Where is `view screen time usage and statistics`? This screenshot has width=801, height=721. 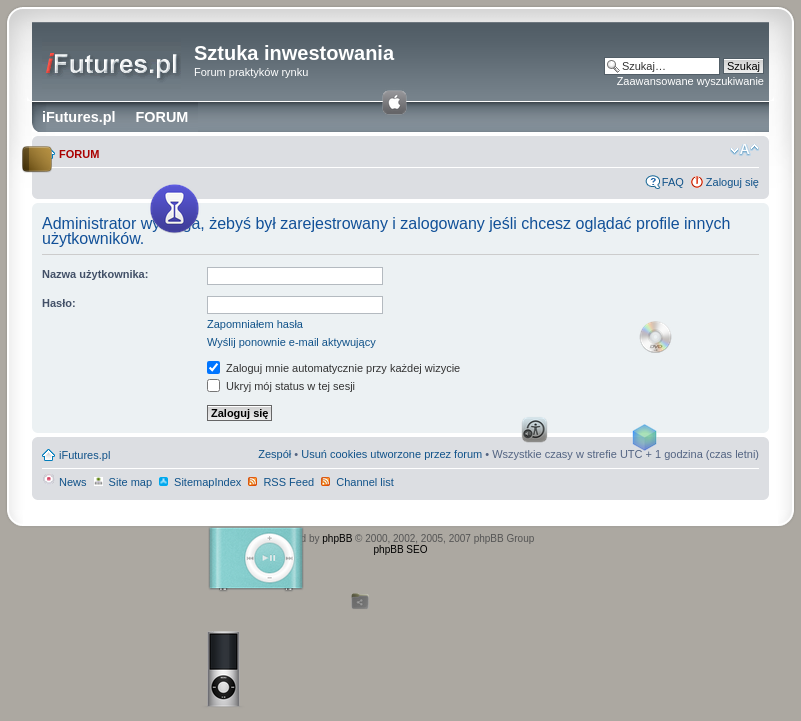 view screen time usage and statistics is located at coordinates (174, 208).